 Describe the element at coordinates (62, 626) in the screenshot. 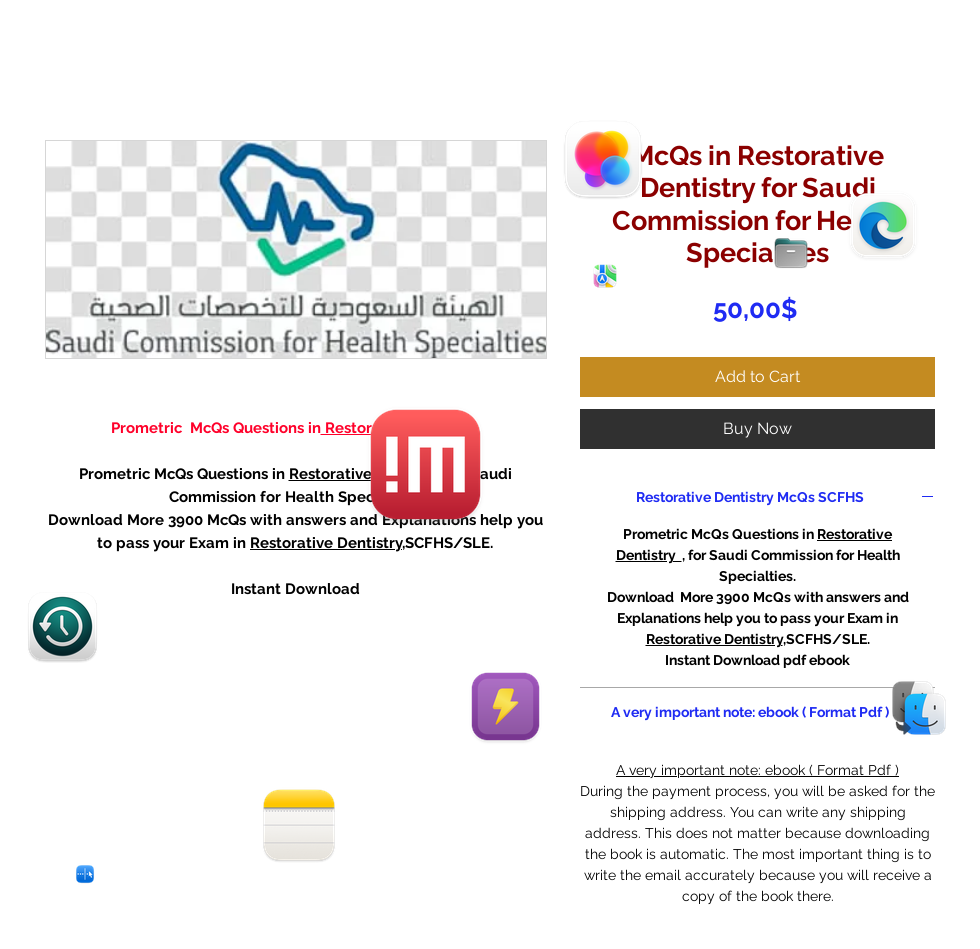

I see `open Time Machine backup utility` at that location.